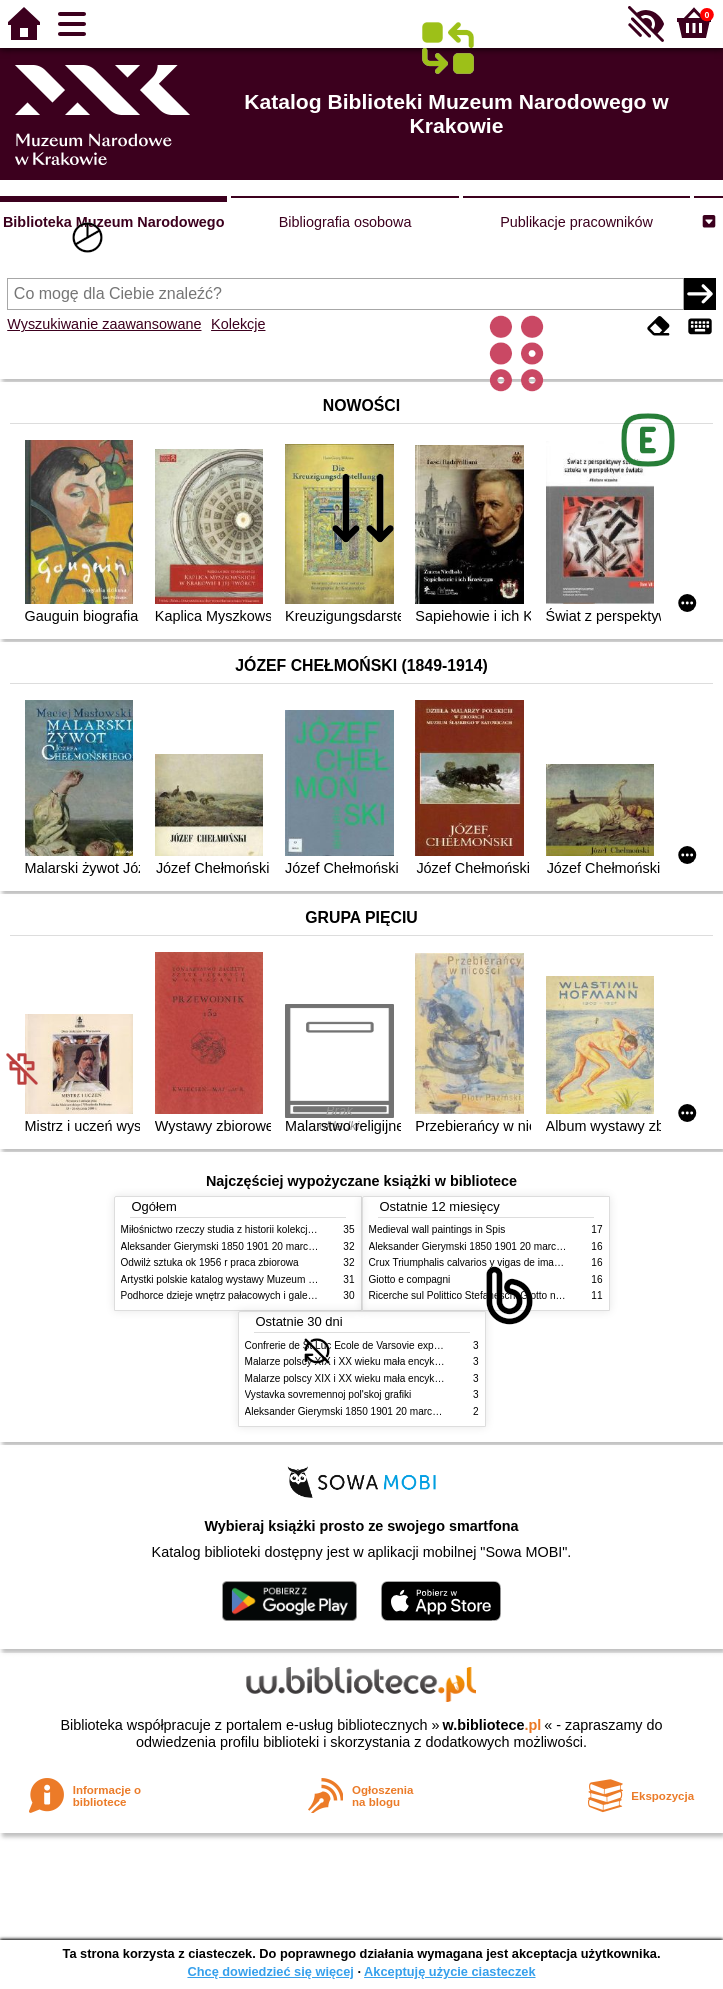 The image size is (723, 1989). What do you see at coordinates (648, 440) in the screenshot?
I see `indicates an item starting with the letter E` at bounding box center [648, 440].